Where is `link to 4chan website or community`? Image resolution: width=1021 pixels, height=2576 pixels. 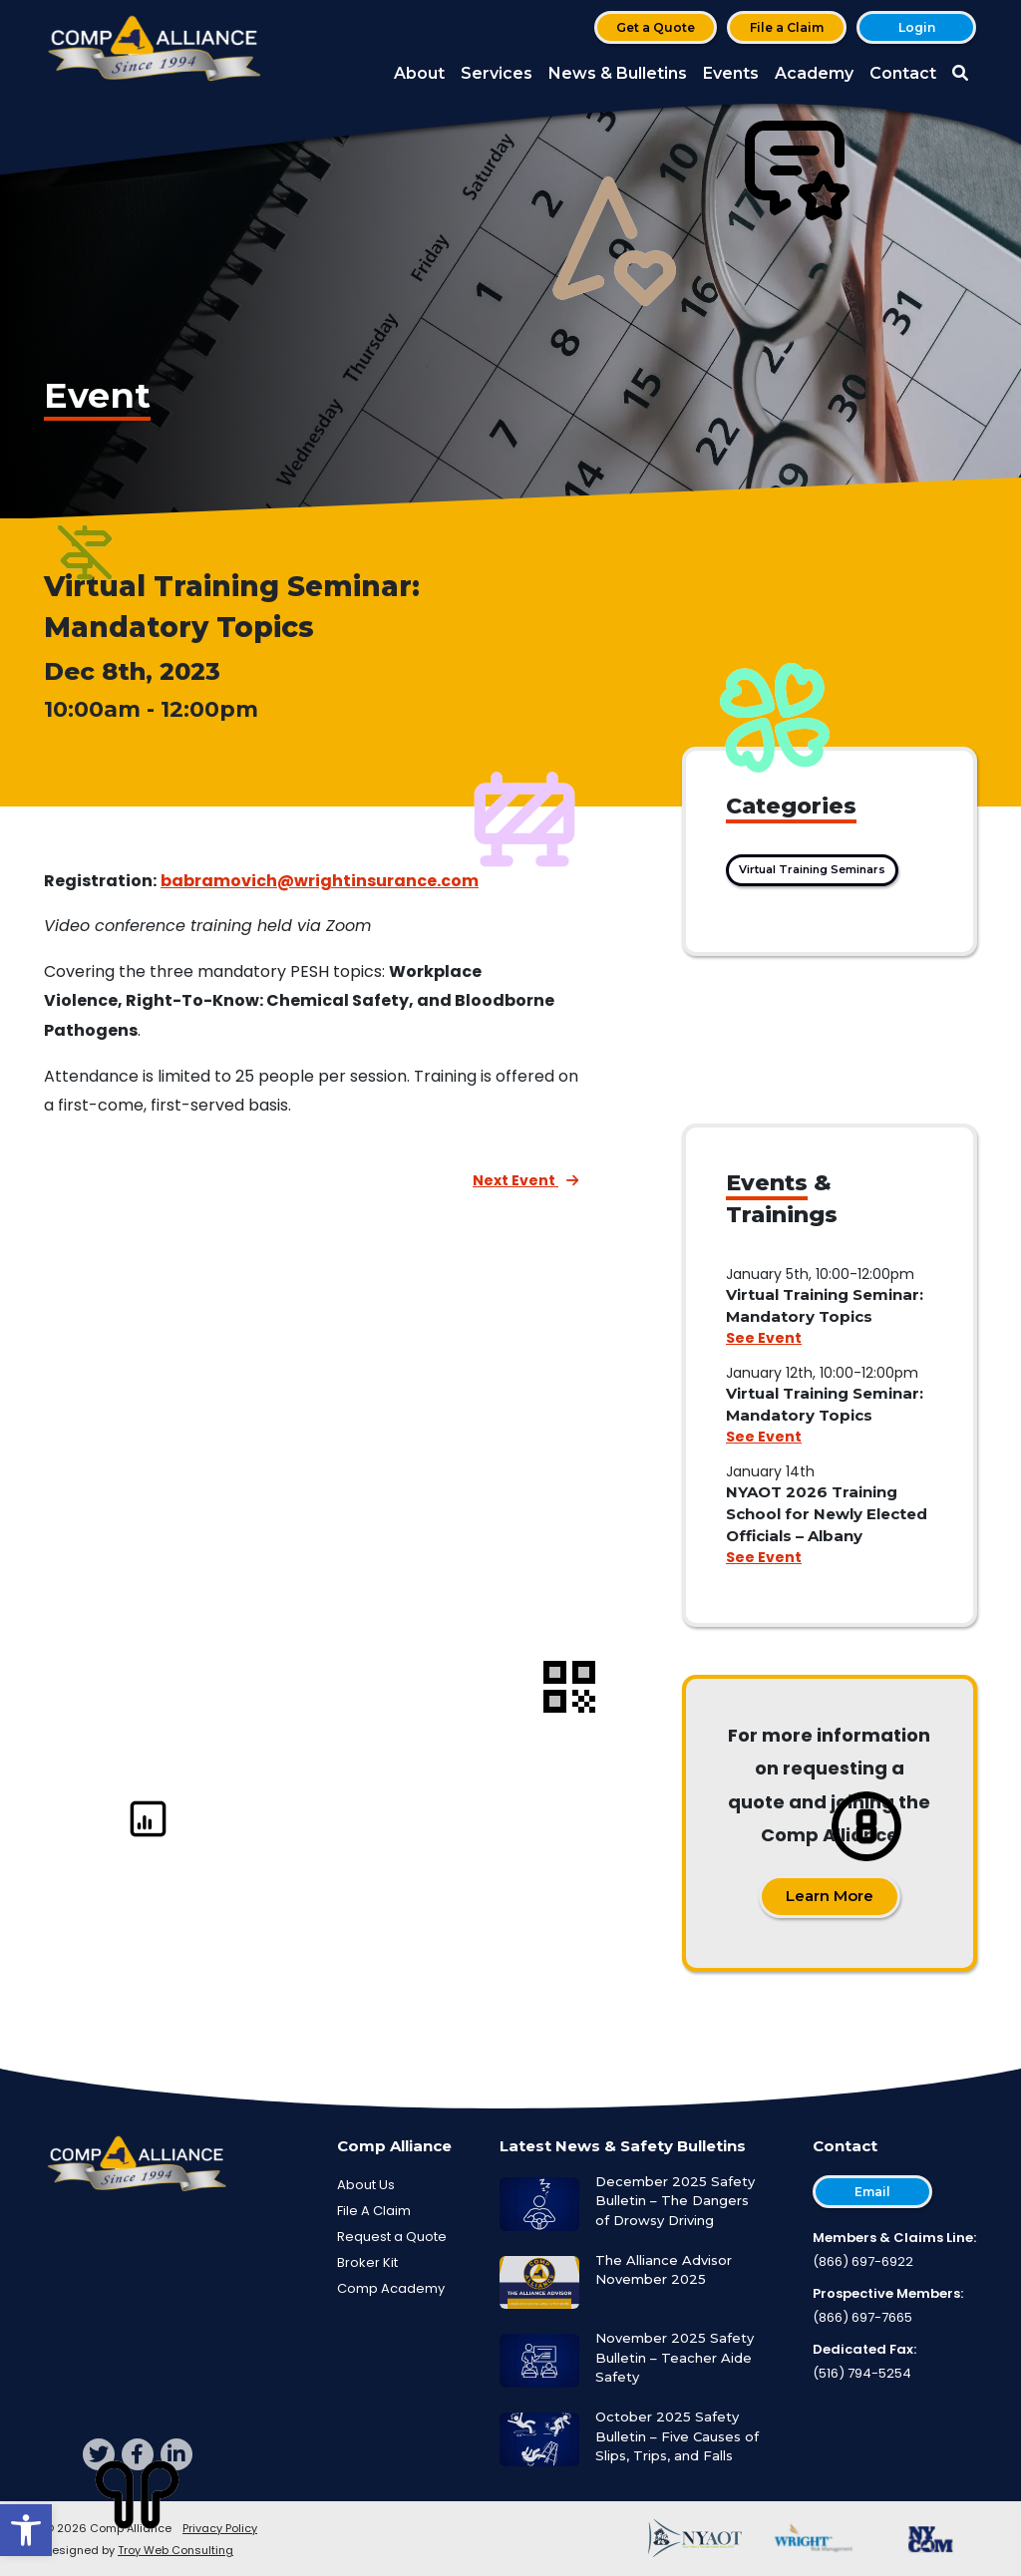 link to 4chan website or community is located at coordinates (775, 718).